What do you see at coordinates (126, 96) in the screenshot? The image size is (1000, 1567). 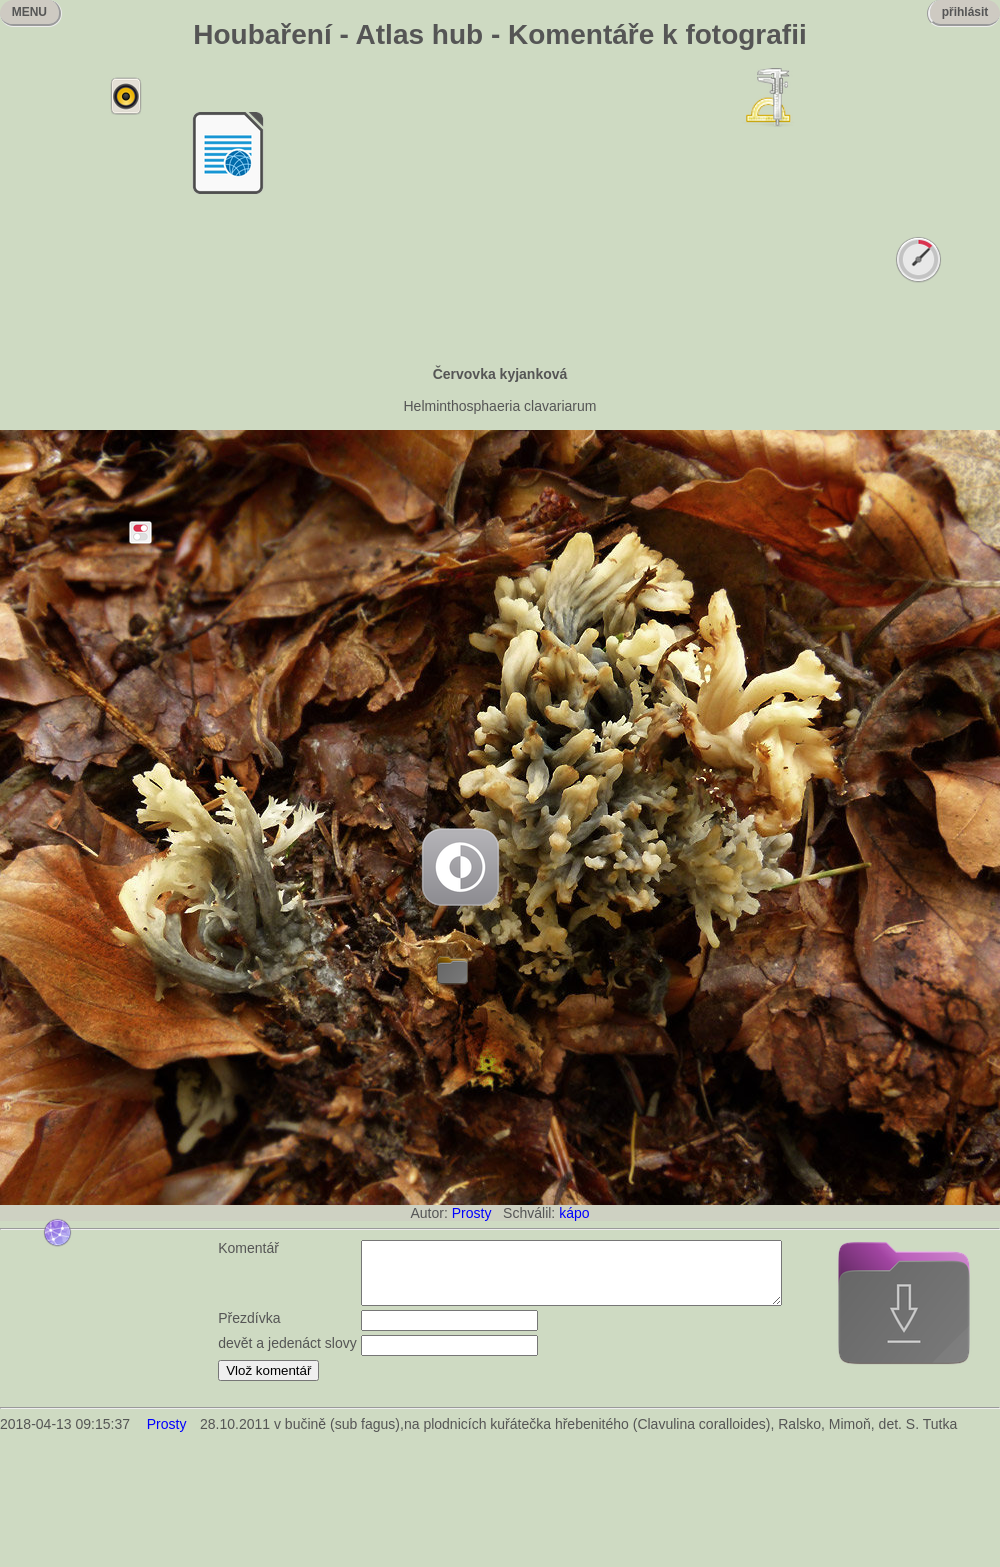 I see `access system sound settings` at bounding box center [126, 96].